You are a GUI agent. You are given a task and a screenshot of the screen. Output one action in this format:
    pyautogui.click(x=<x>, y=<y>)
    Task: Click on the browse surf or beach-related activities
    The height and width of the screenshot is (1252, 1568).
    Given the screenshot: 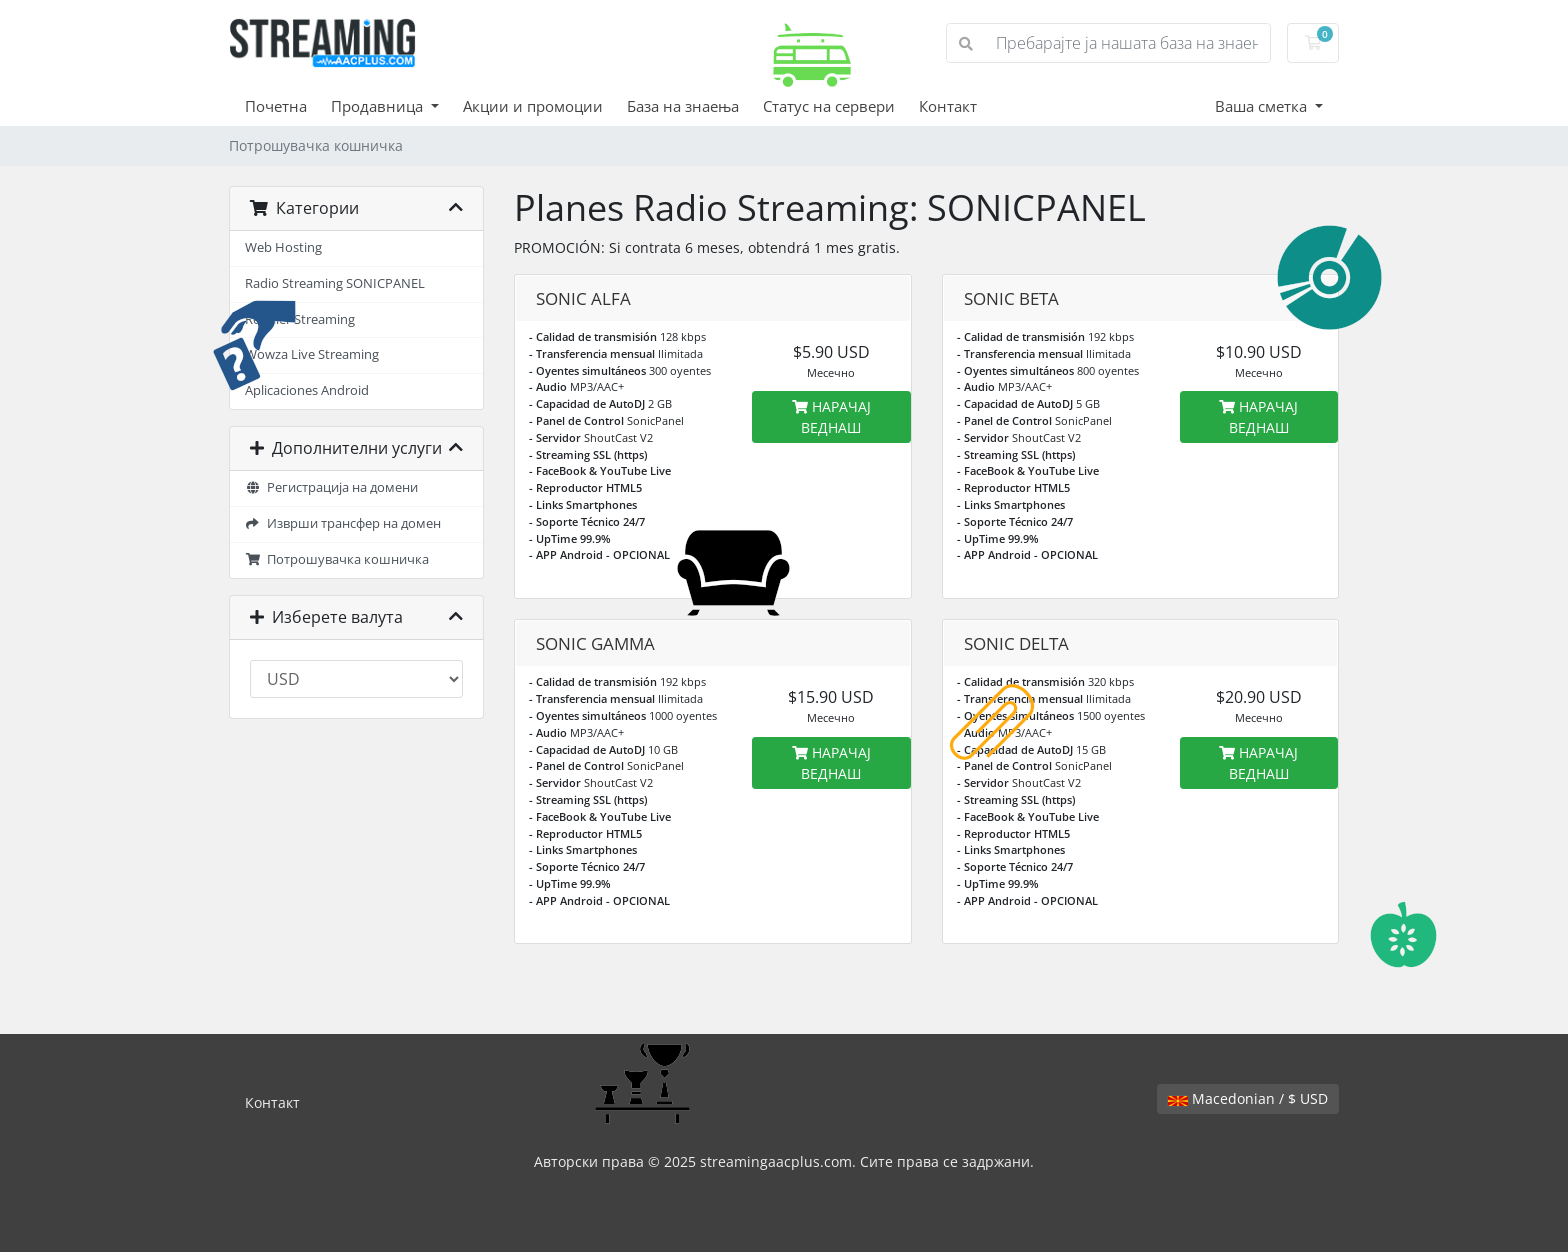 What is the action you would take?
    pyautogui.click(x=812, y=52)
    